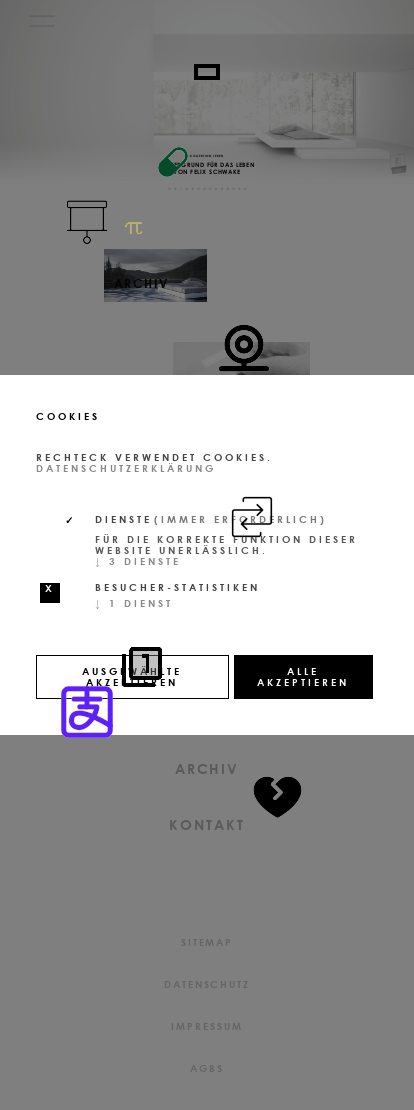  I want to click on enable webcam or video camera, so click(244, 350).